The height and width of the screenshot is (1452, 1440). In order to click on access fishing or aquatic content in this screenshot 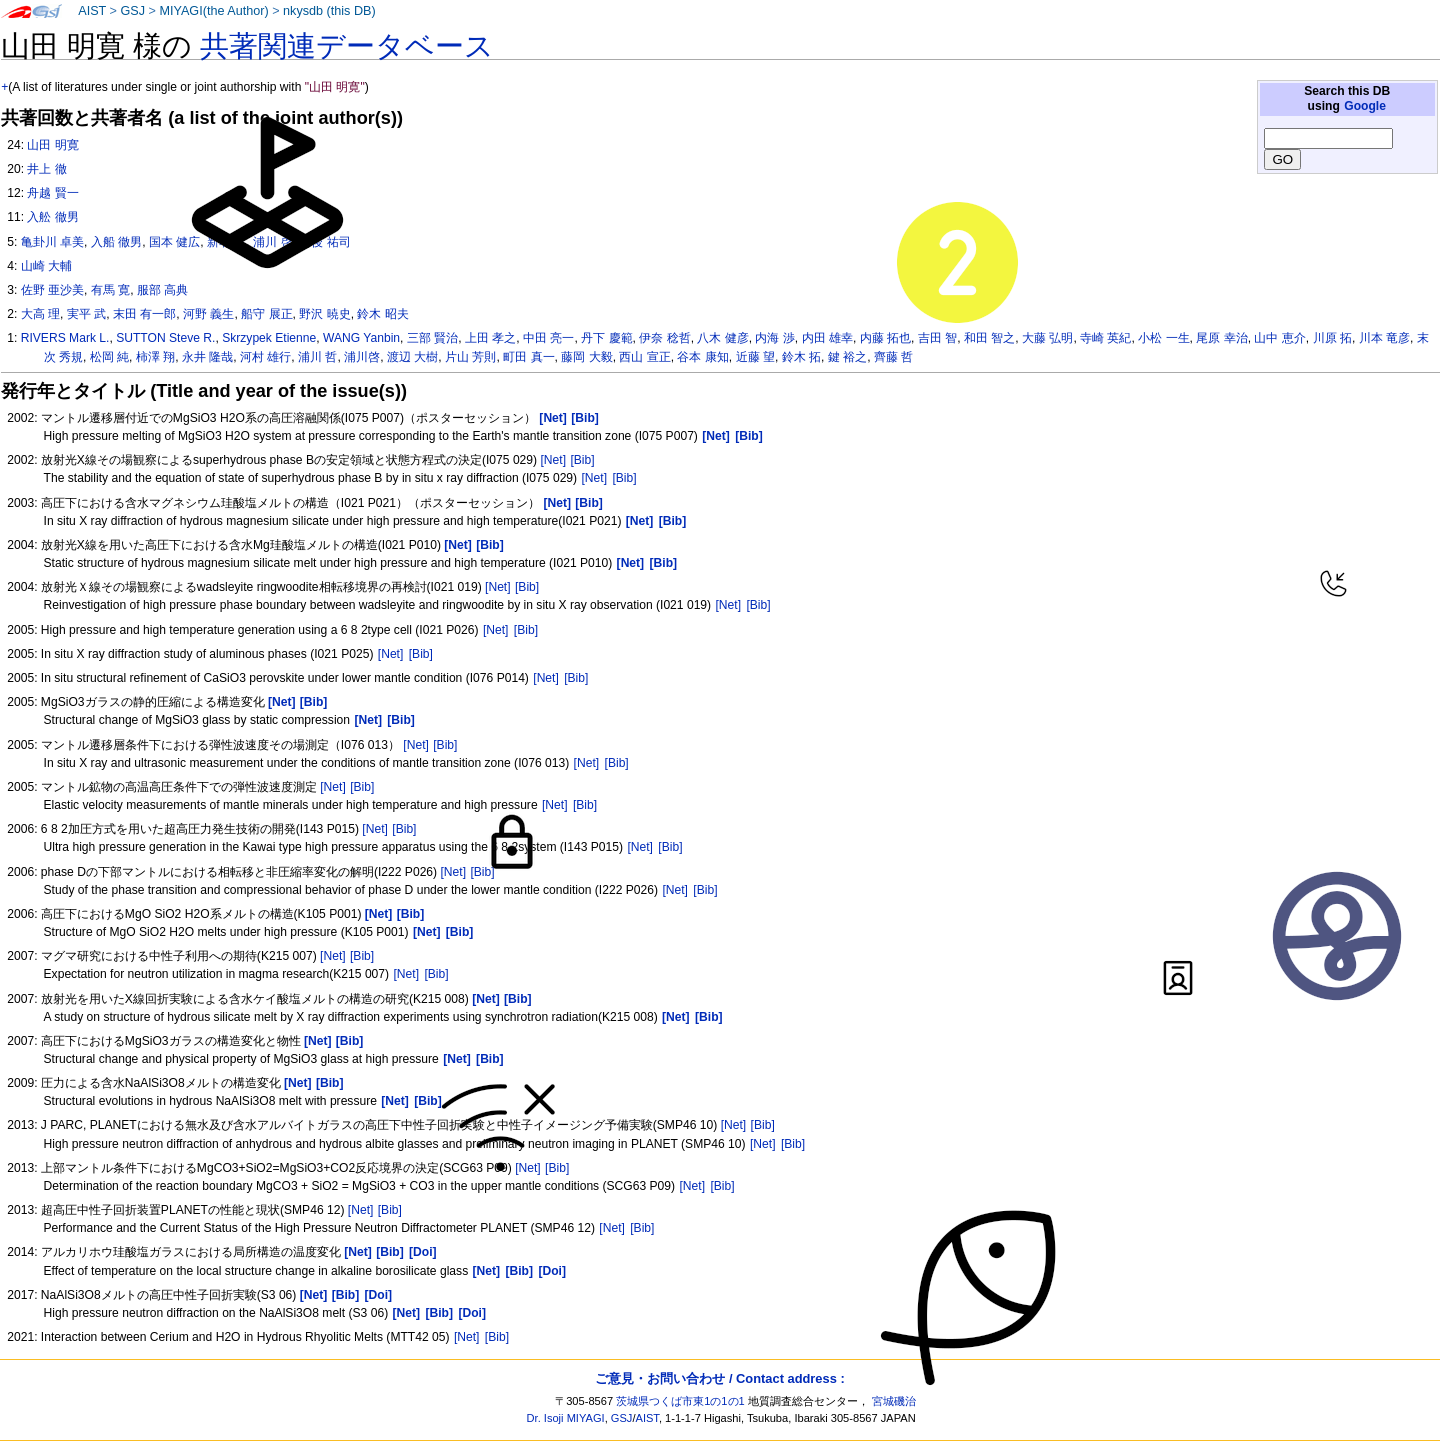, I will do `click(974, 1291)`.